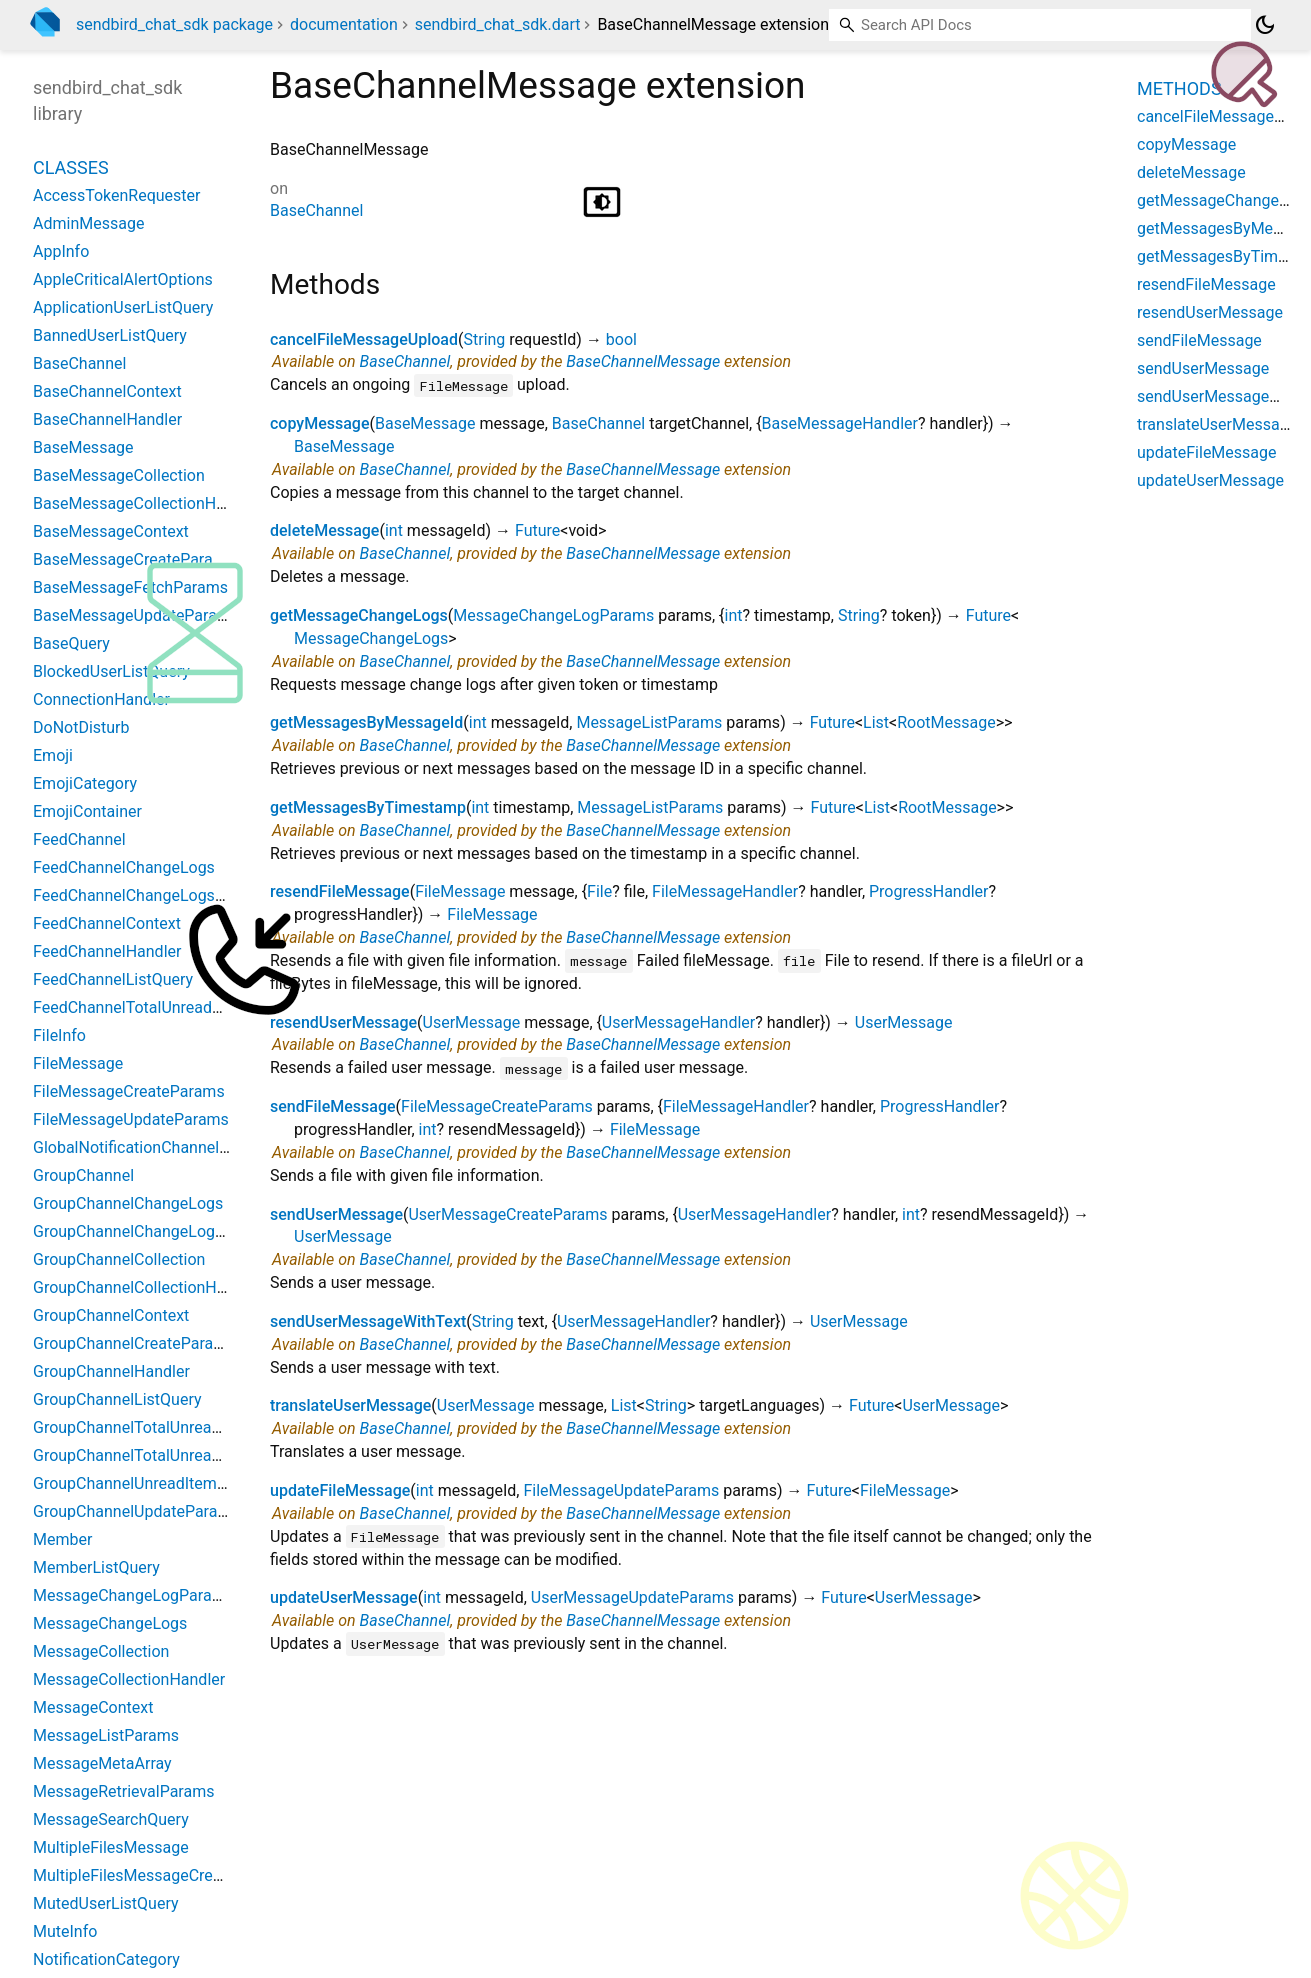  Describe the element at coordinates (246, 957) in the screenshot. I see `indicates an incoming phone call` at that location.